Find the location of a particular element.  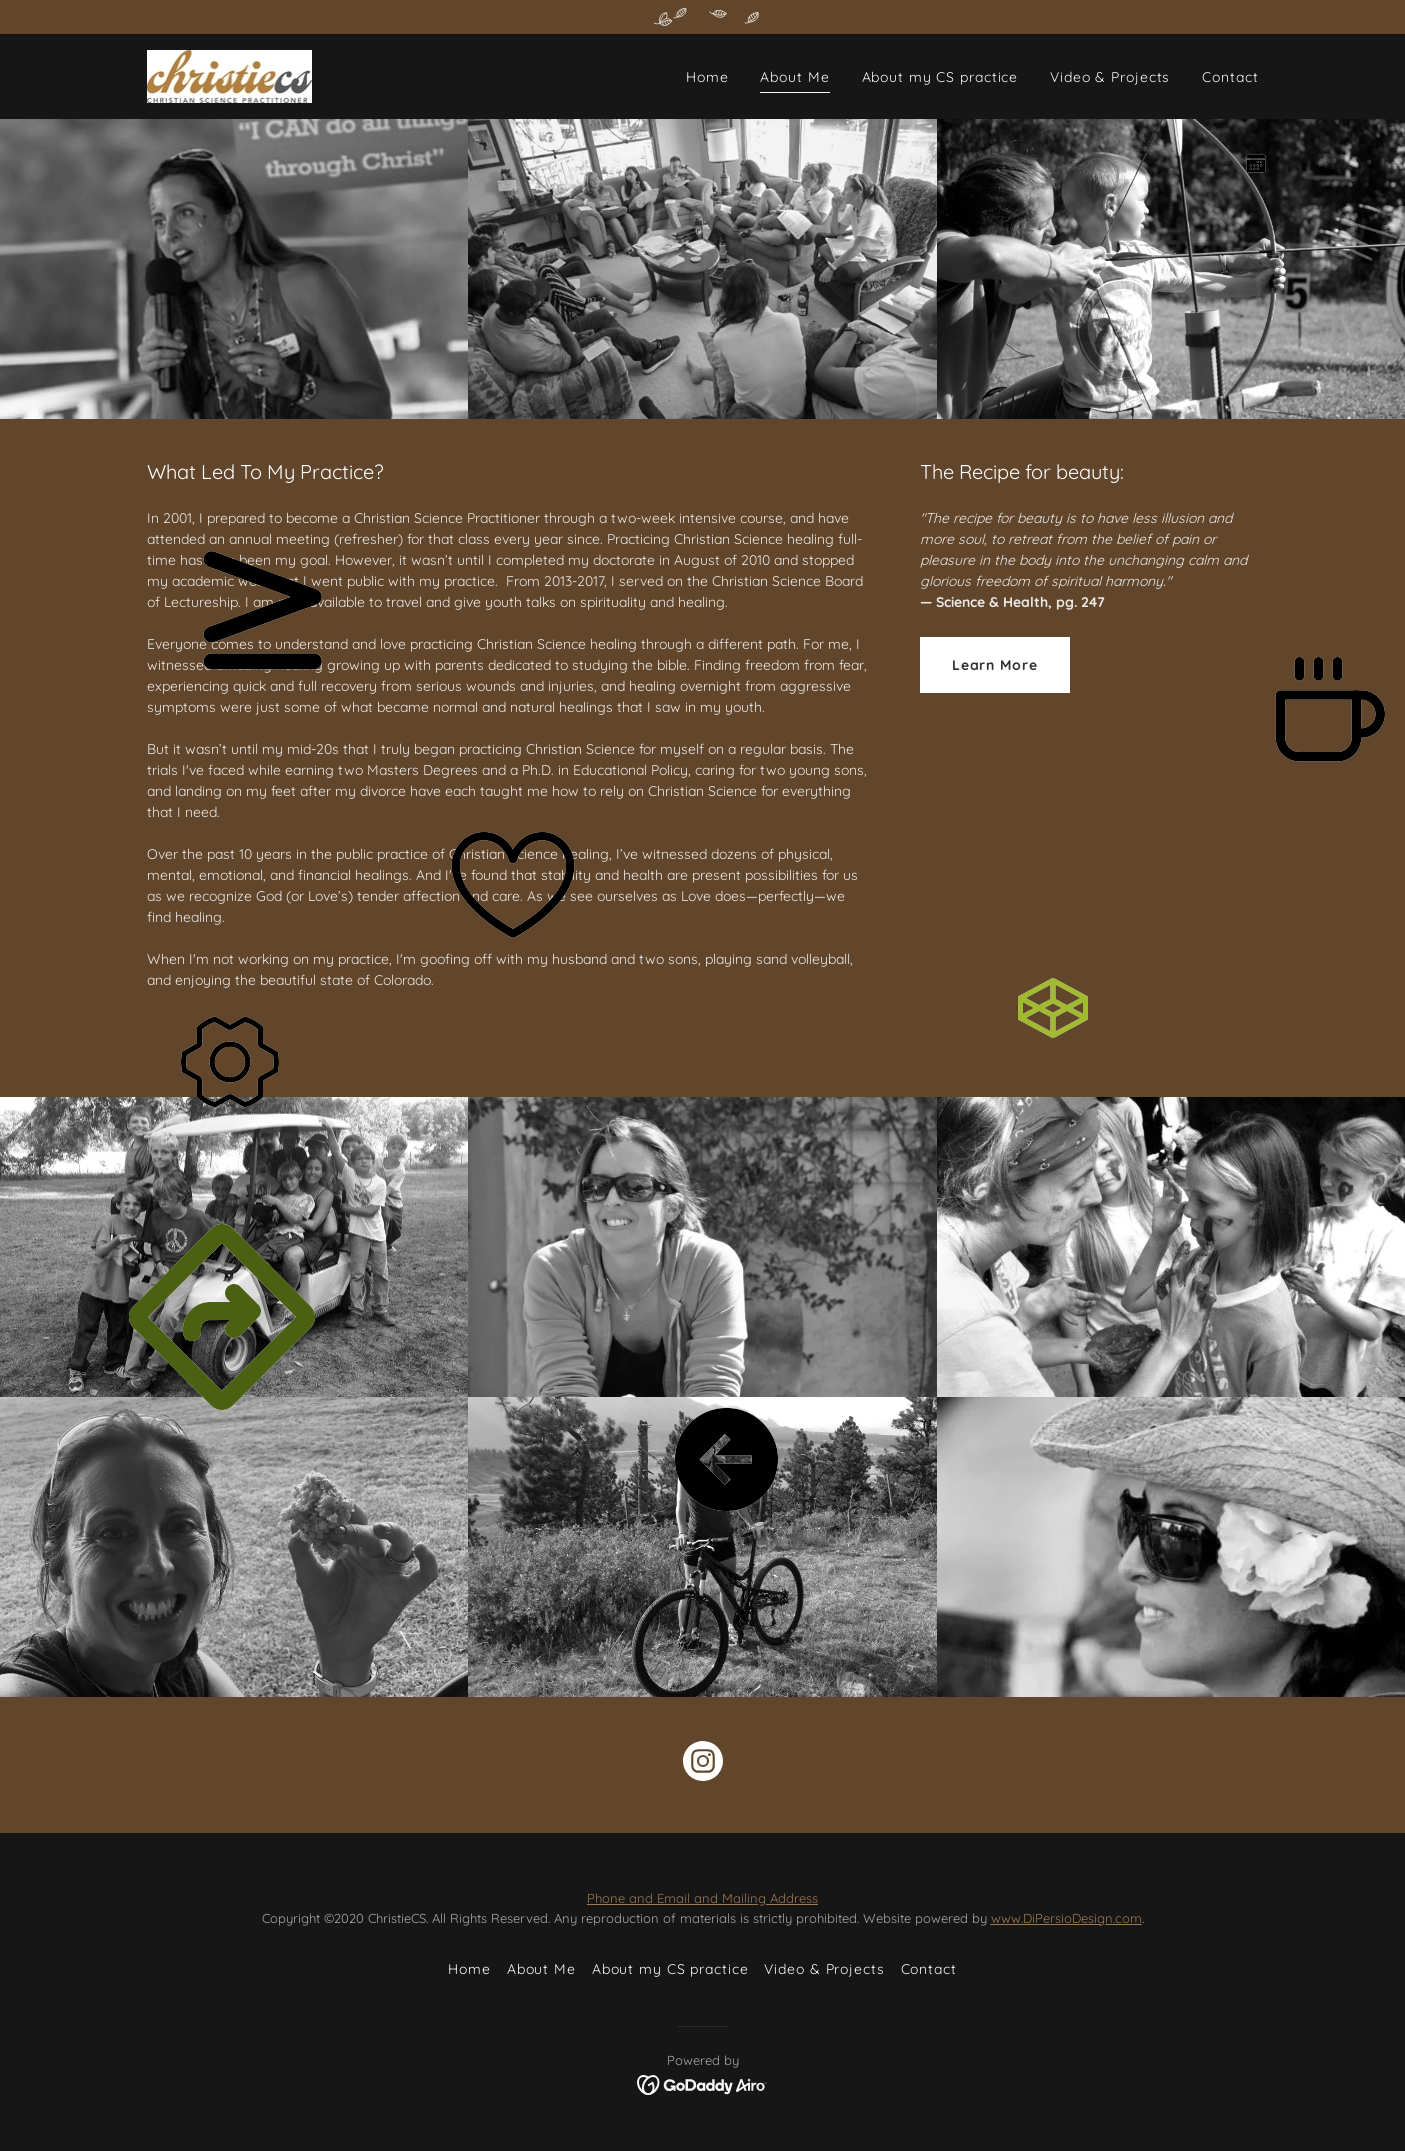

find nearby coffee shops or cafes is located at coordinates (1328, 714).